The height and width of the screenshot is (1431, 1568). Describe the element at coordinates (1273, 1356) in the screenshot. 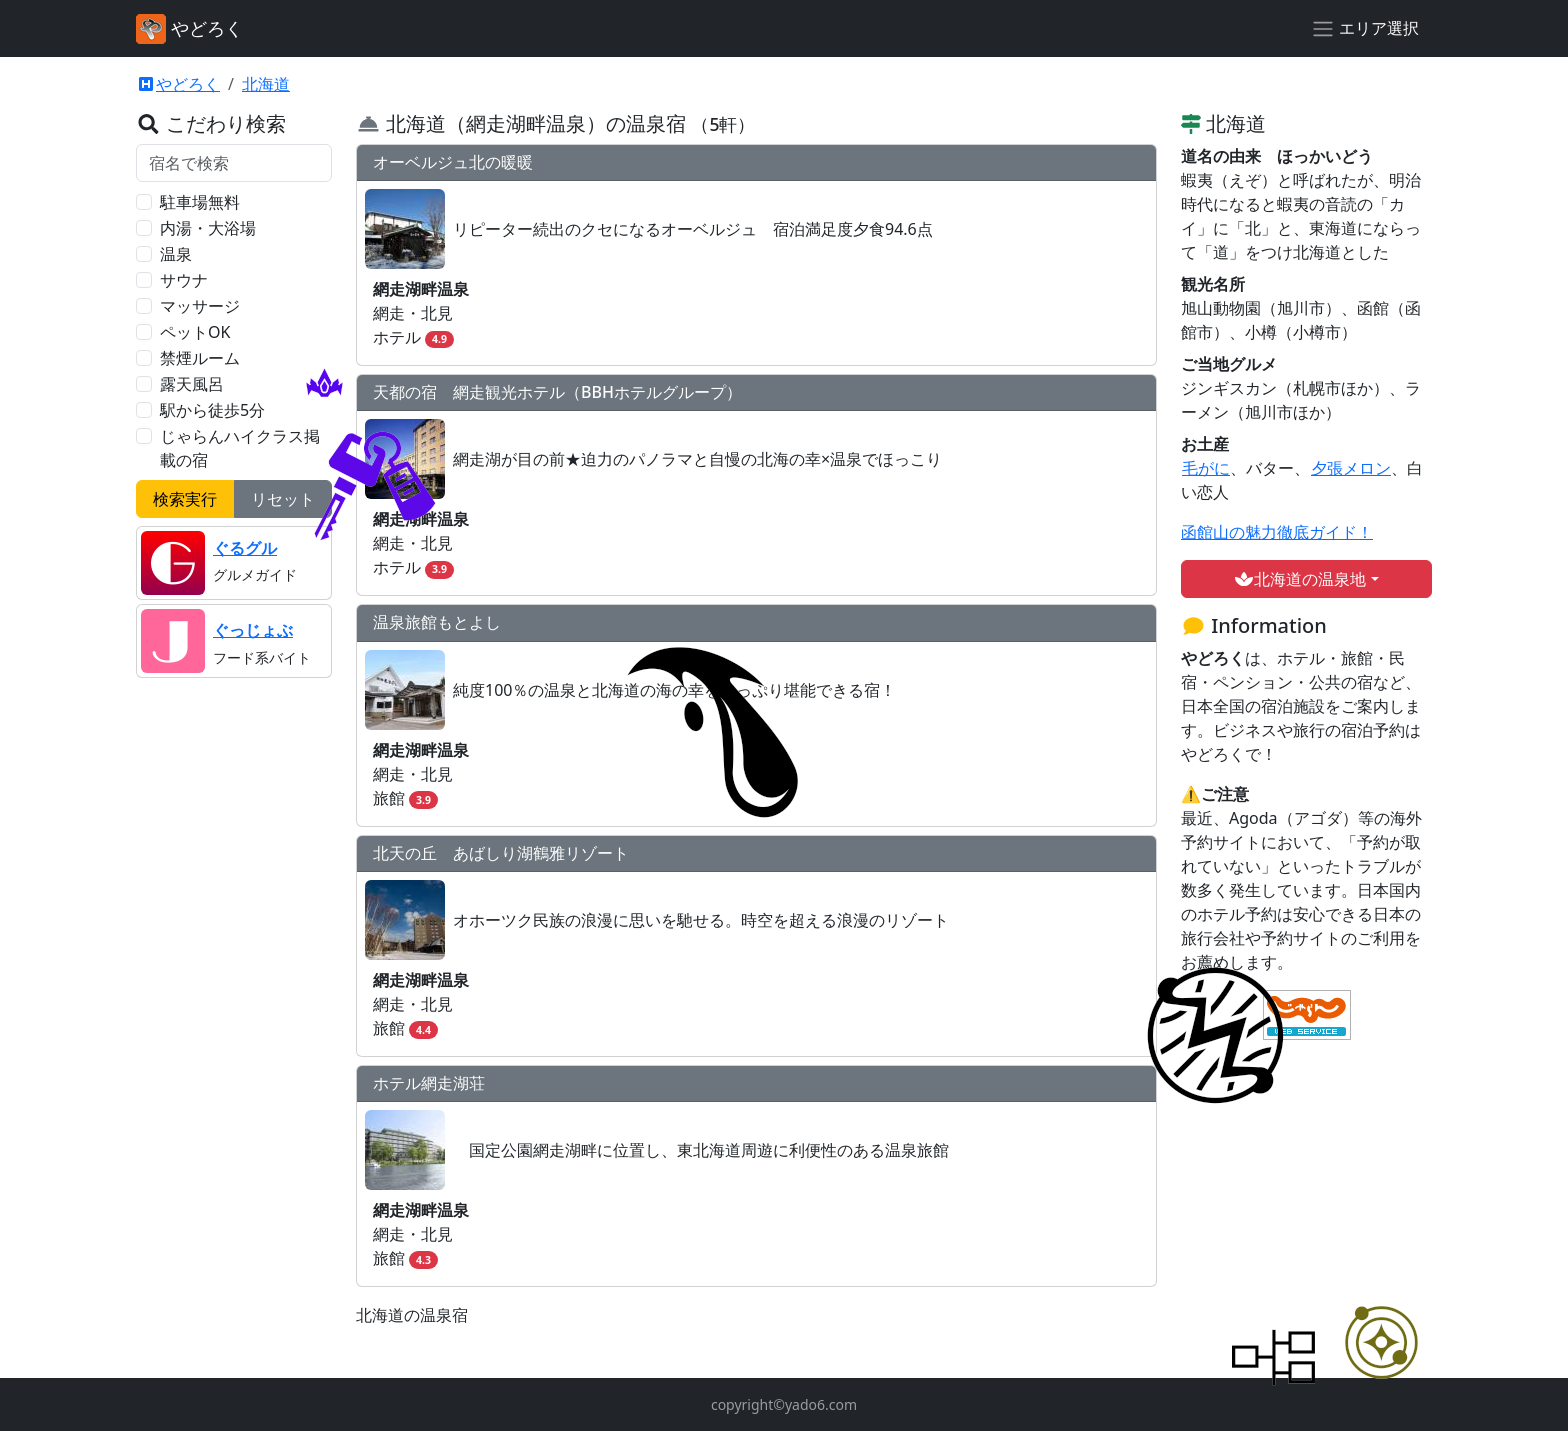

I see `expand or collapse a hierarchical tree view` at that location.